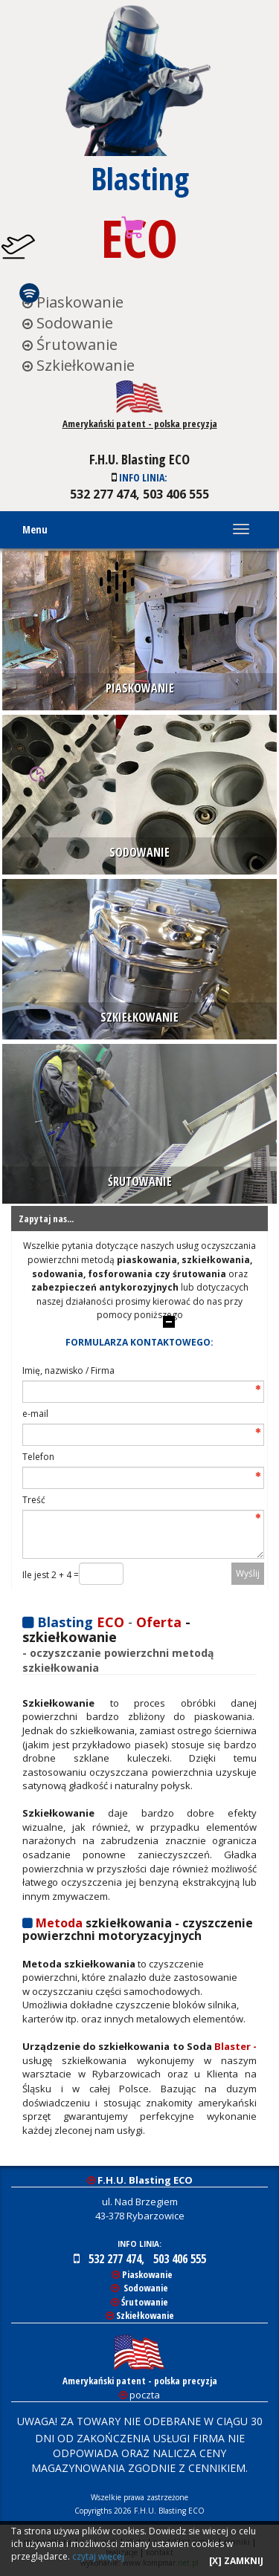 The image size is (279, 2576). Describe the element at coordinates (37, 774) in the screenshot. I see `view user's time or activity history` at that location.